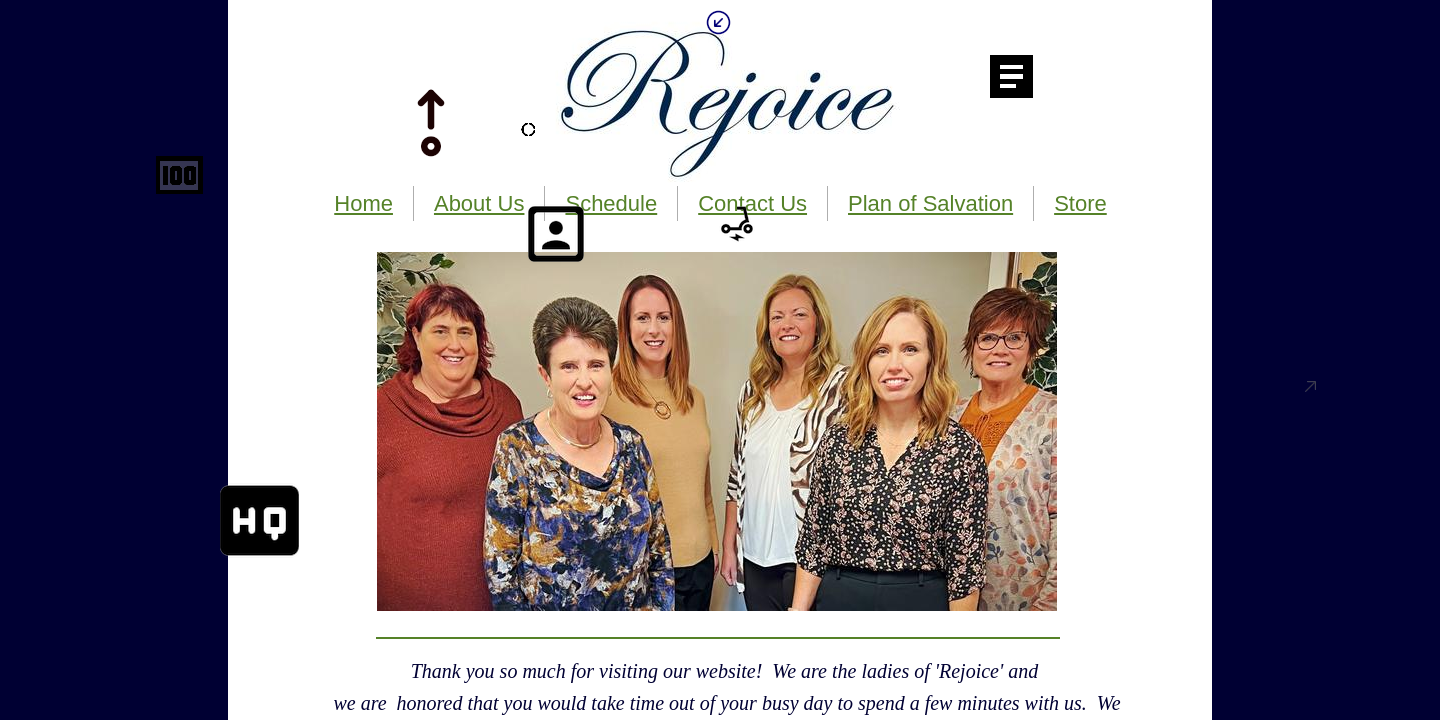 This screenshot has height=720, width=1440. I want to click on switch to portrait orientation mode, so click(556, 234).